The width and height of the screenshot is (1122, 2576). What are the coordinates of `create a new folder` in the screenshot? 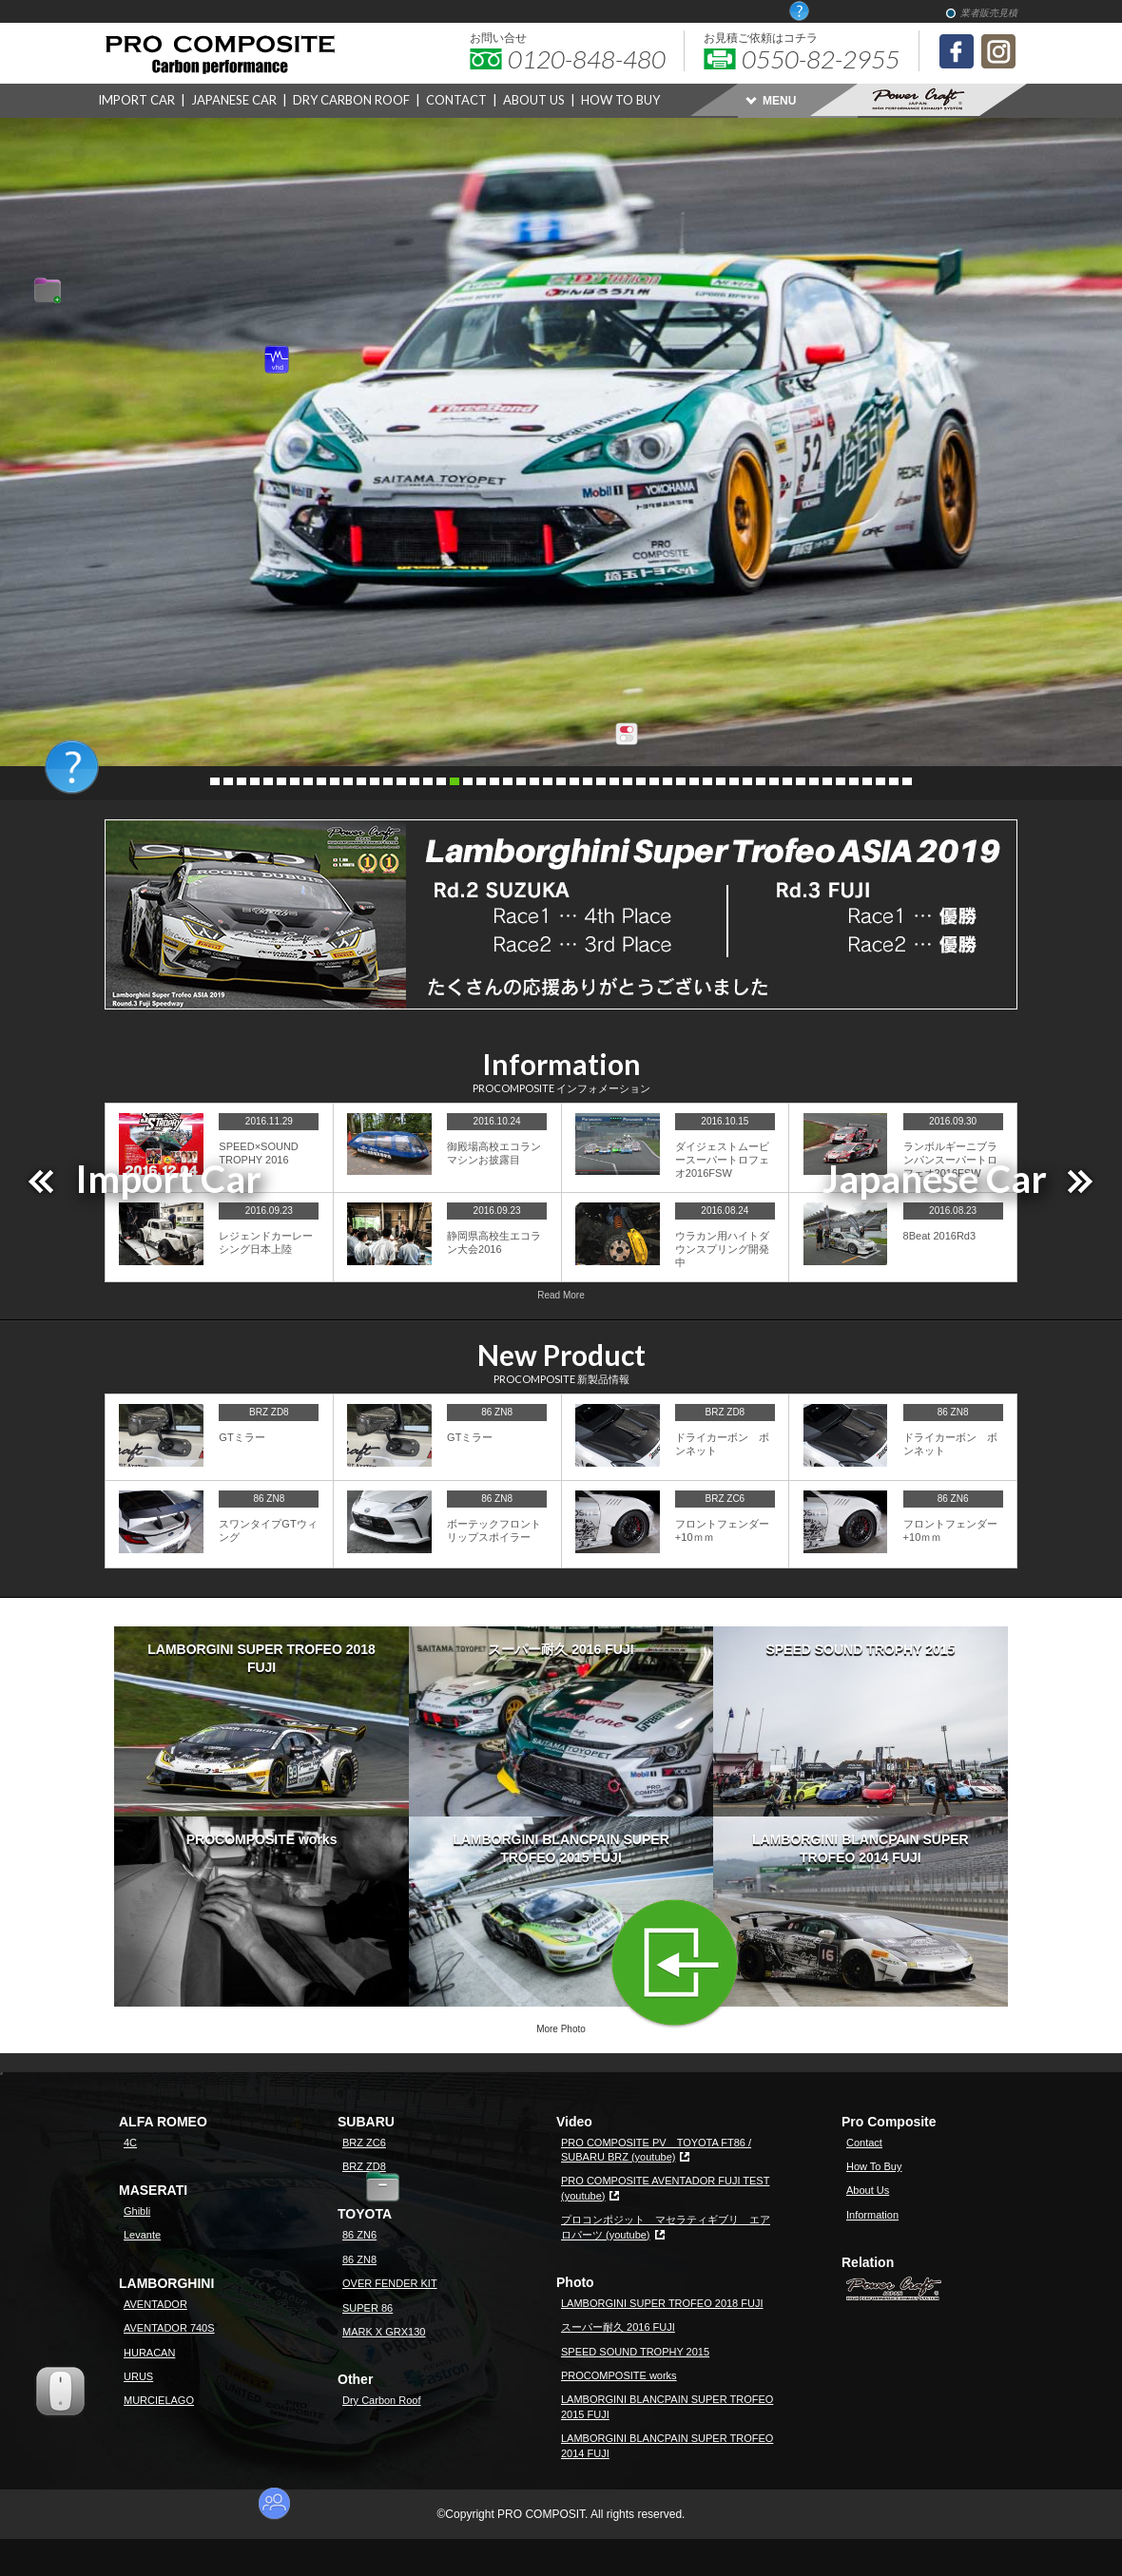 It's located at (48, 290).